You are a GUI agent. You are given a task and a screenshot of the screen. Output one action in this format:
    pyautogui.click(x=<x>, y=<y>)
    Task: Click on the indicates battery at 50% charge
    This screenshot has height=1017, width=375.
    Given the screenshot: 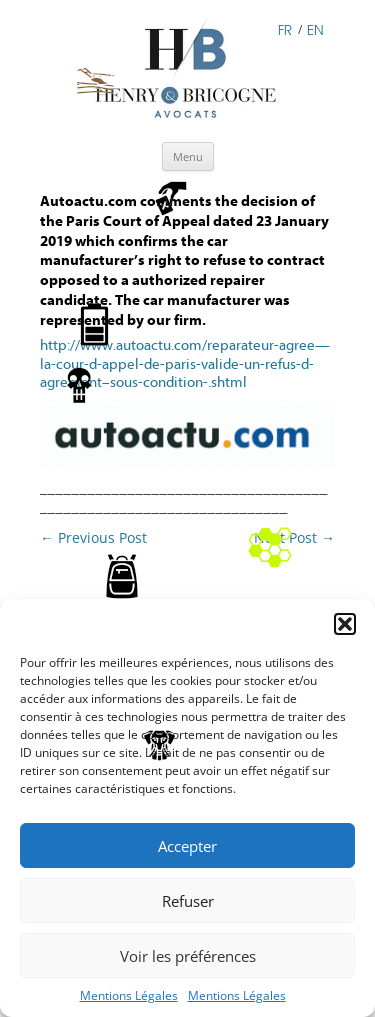 What is the action you would take?
    pyautogui.click(x=94, y=324)
    